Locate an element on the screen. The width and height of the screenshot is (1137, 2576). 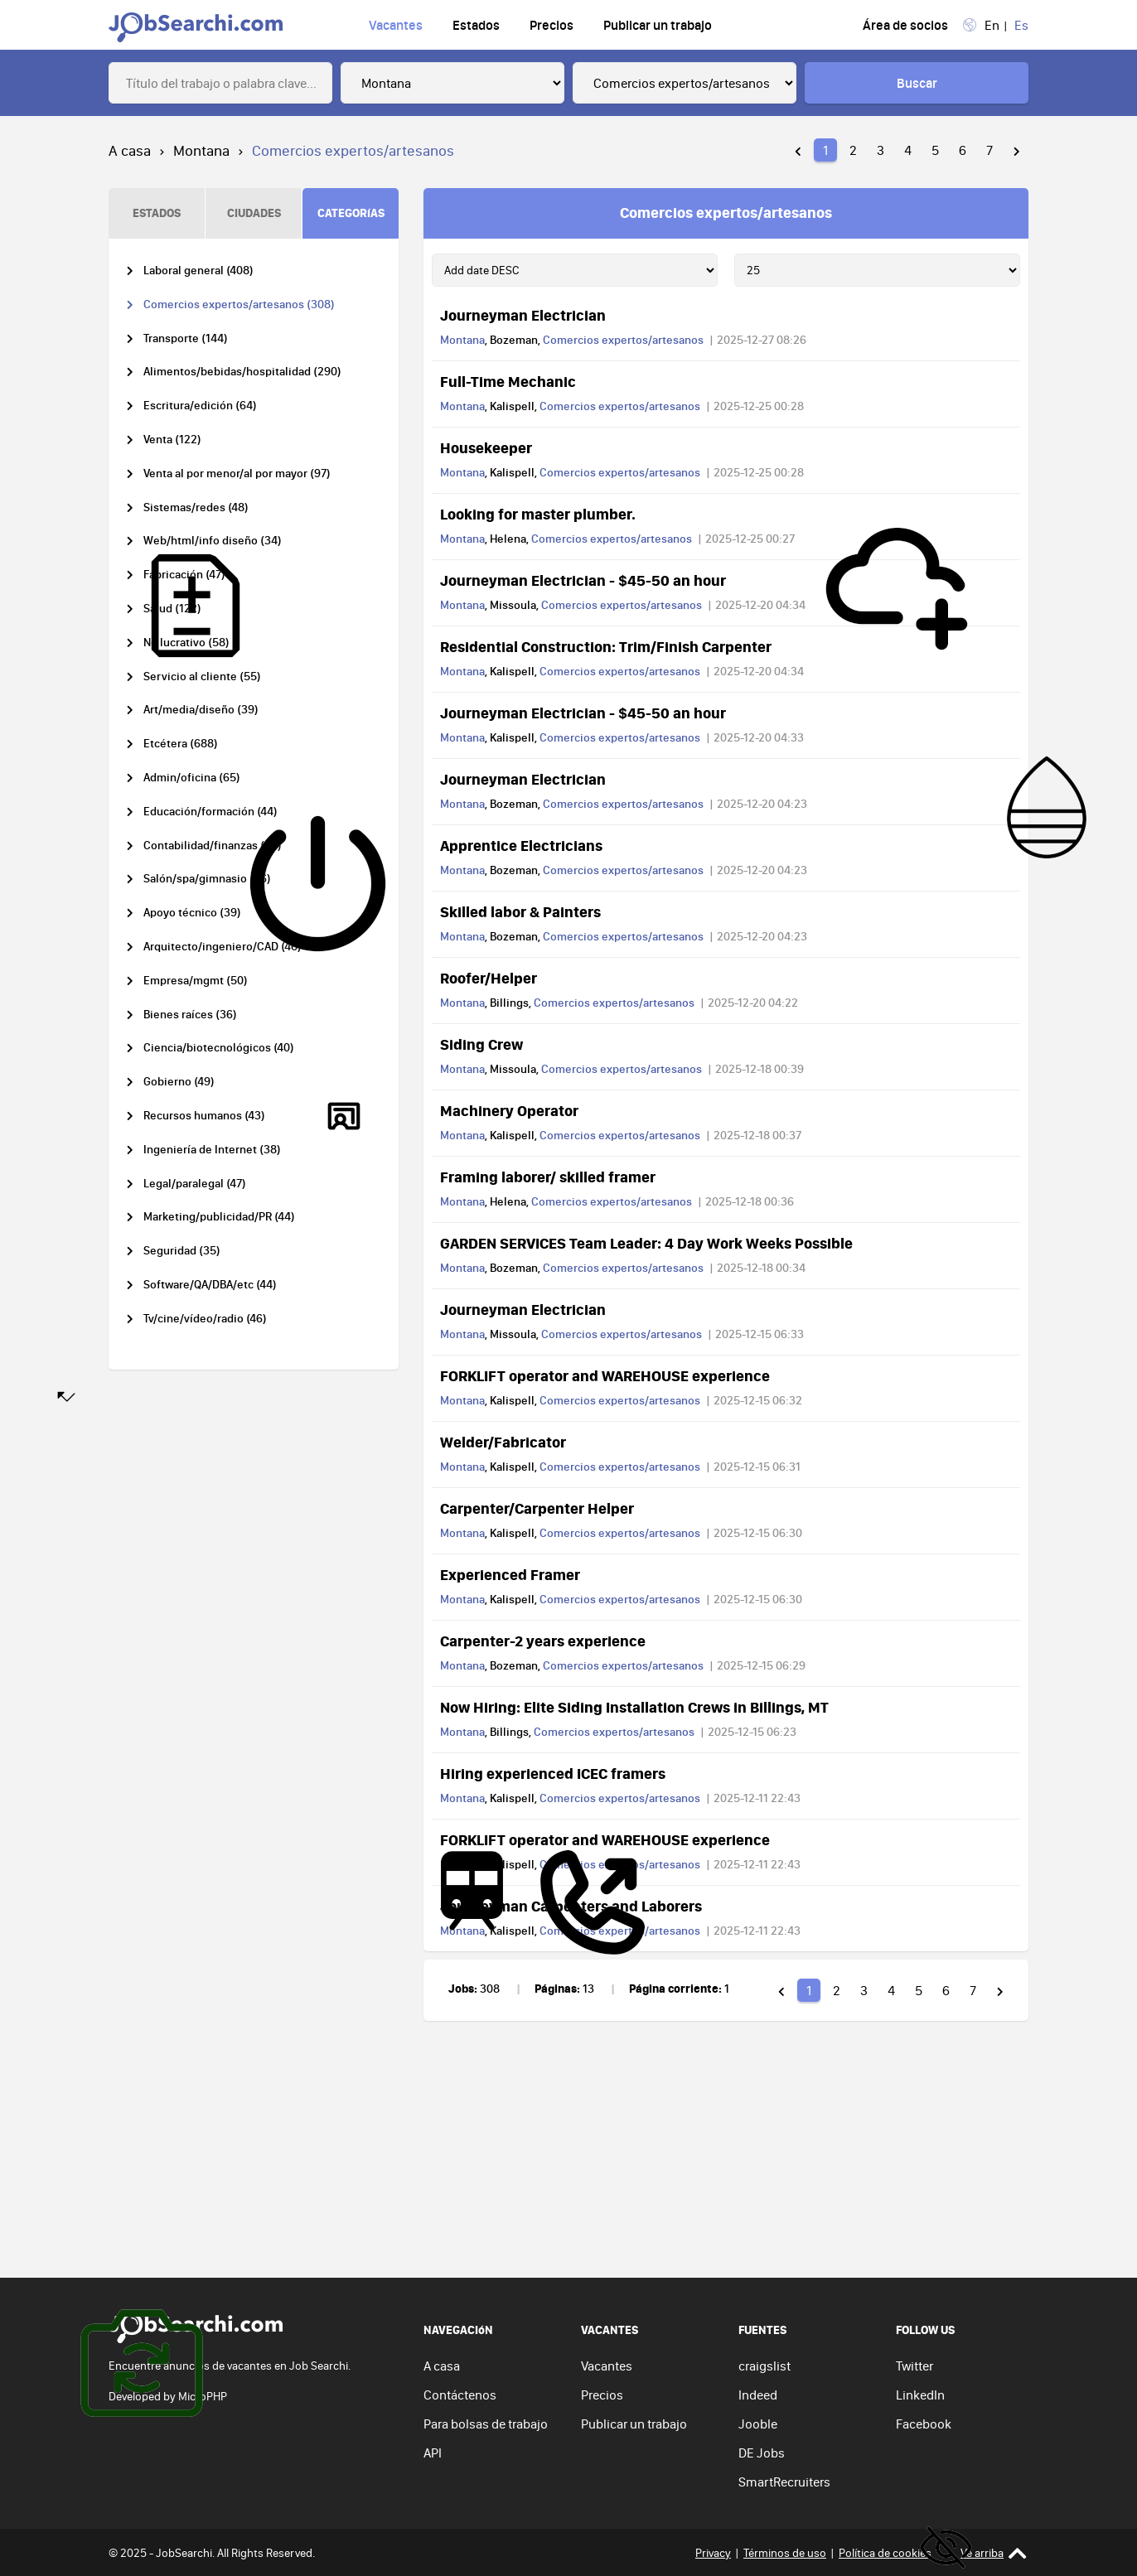
turn off or shut down the device is located at coordinates (317, 883).